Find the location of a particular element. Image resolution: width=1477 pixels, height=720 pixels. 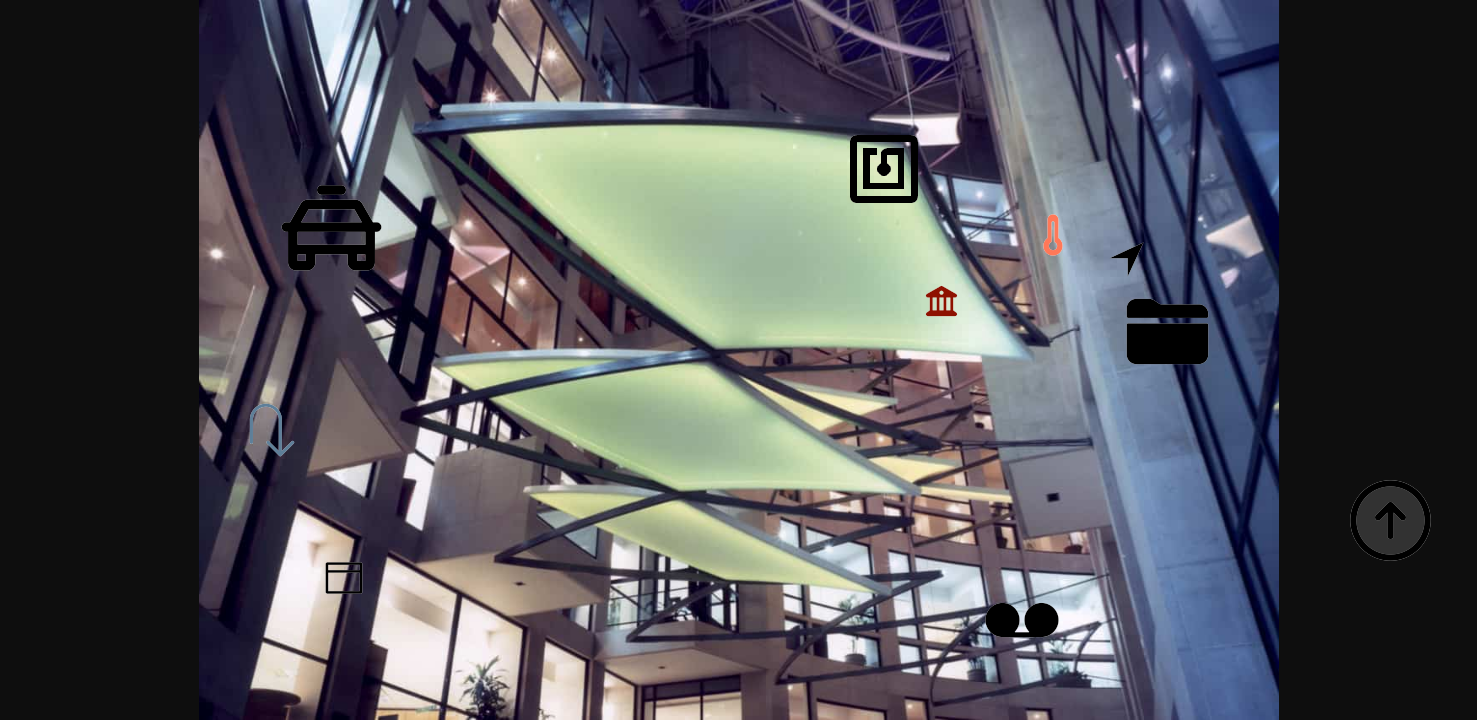

report an emergency or contact police is located at coordinates (331, 233).